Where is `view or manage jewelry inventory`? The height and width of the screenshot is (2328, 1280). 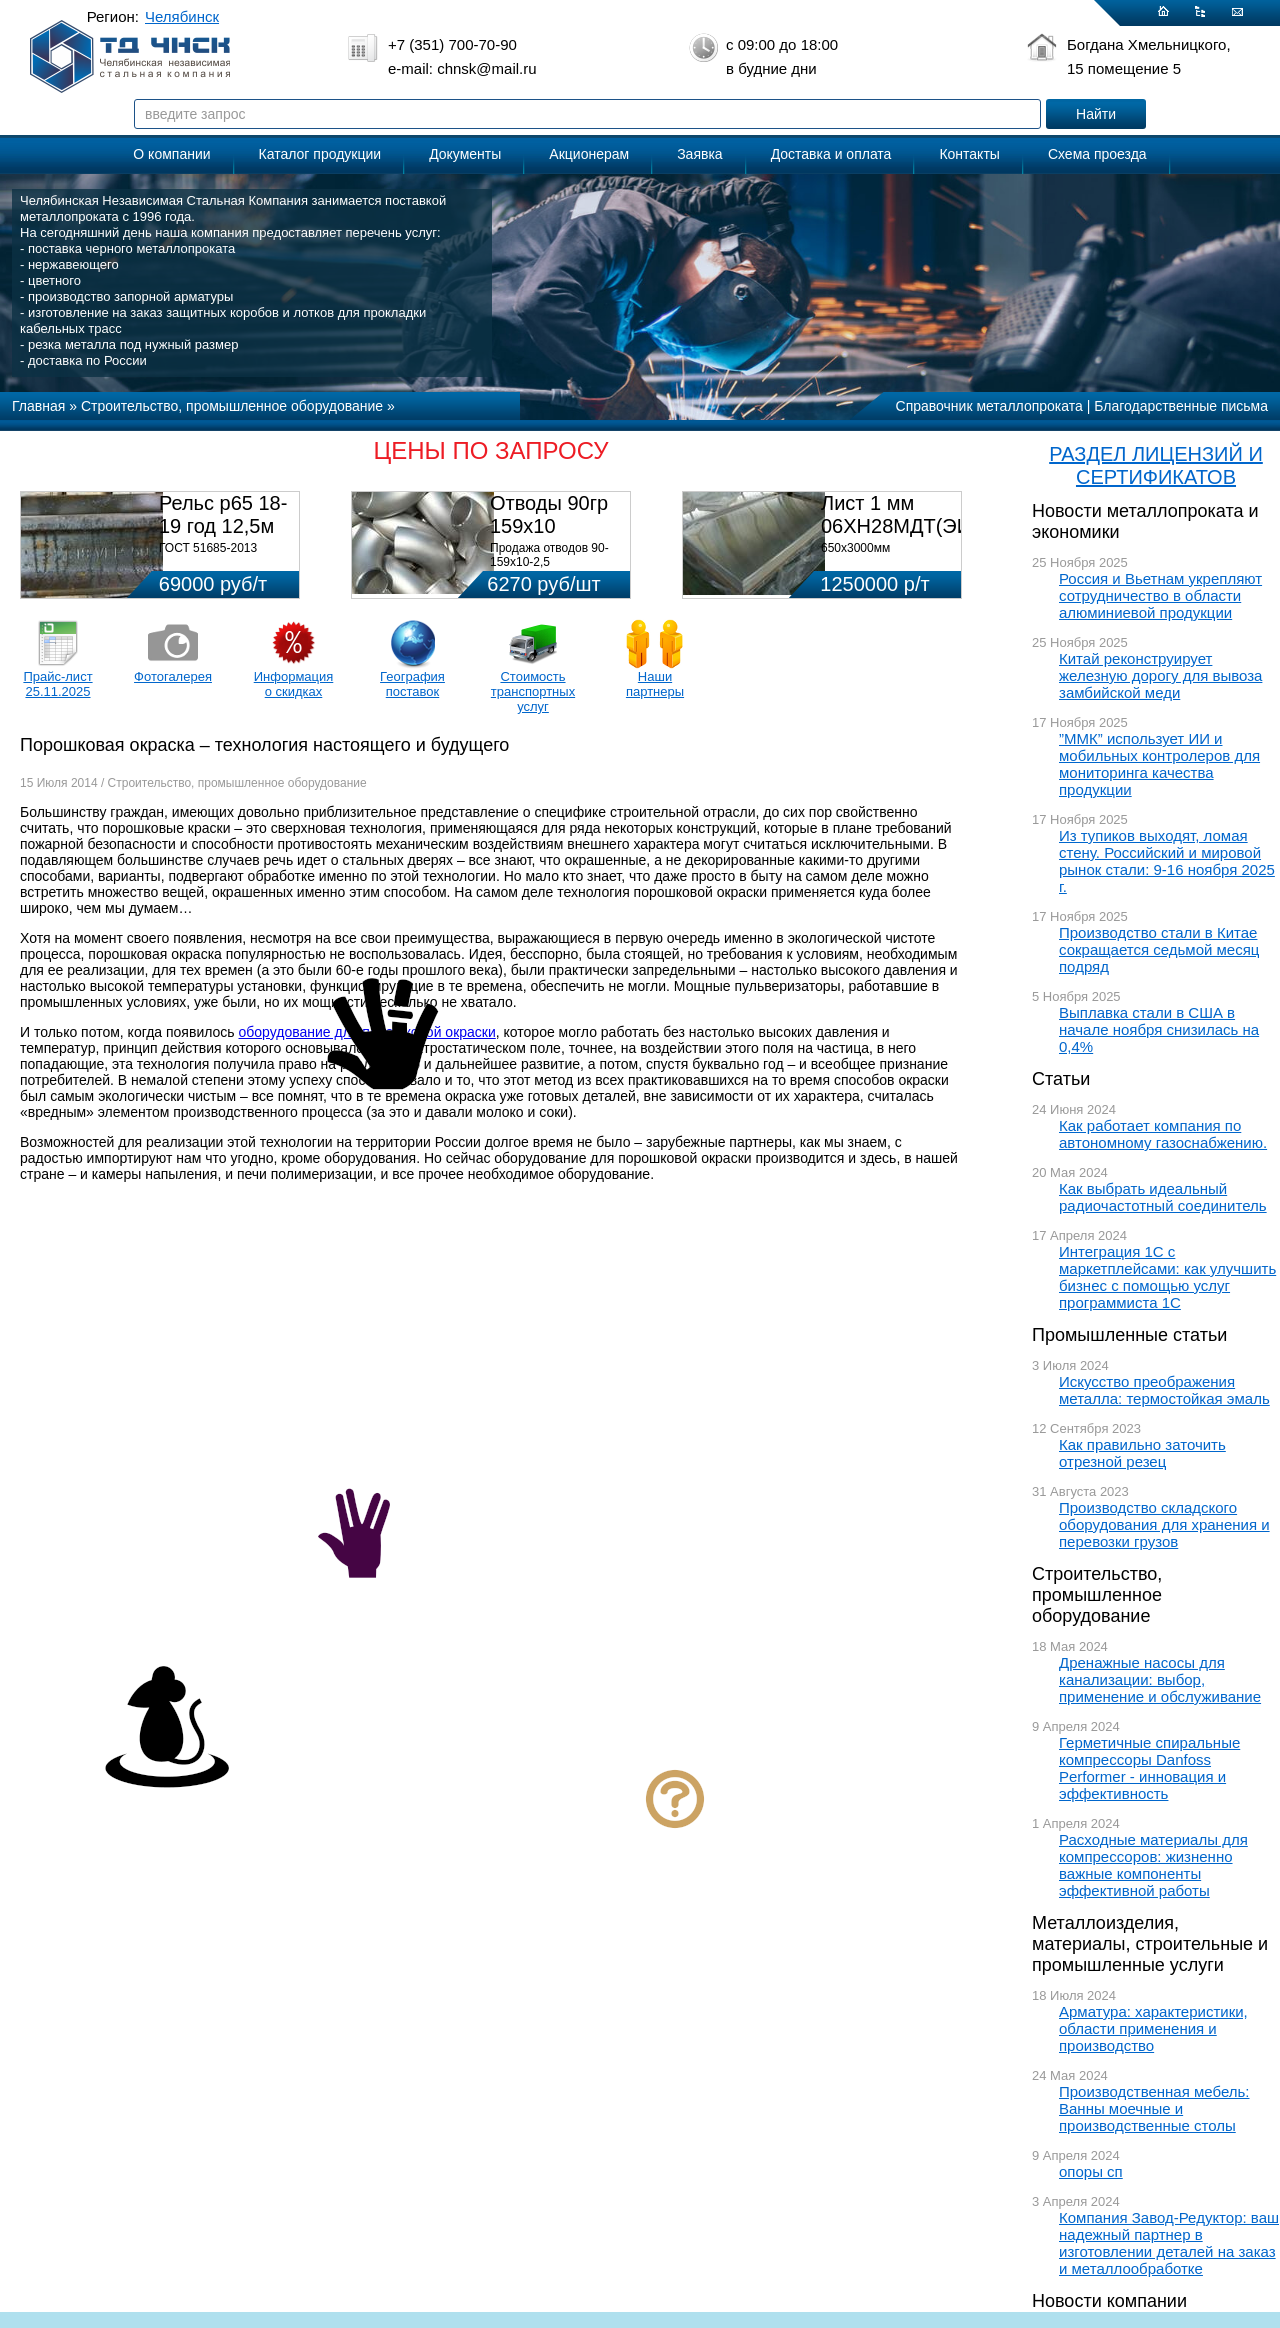 view or manage jewelry inventory is located at coordinates (383, 1034).